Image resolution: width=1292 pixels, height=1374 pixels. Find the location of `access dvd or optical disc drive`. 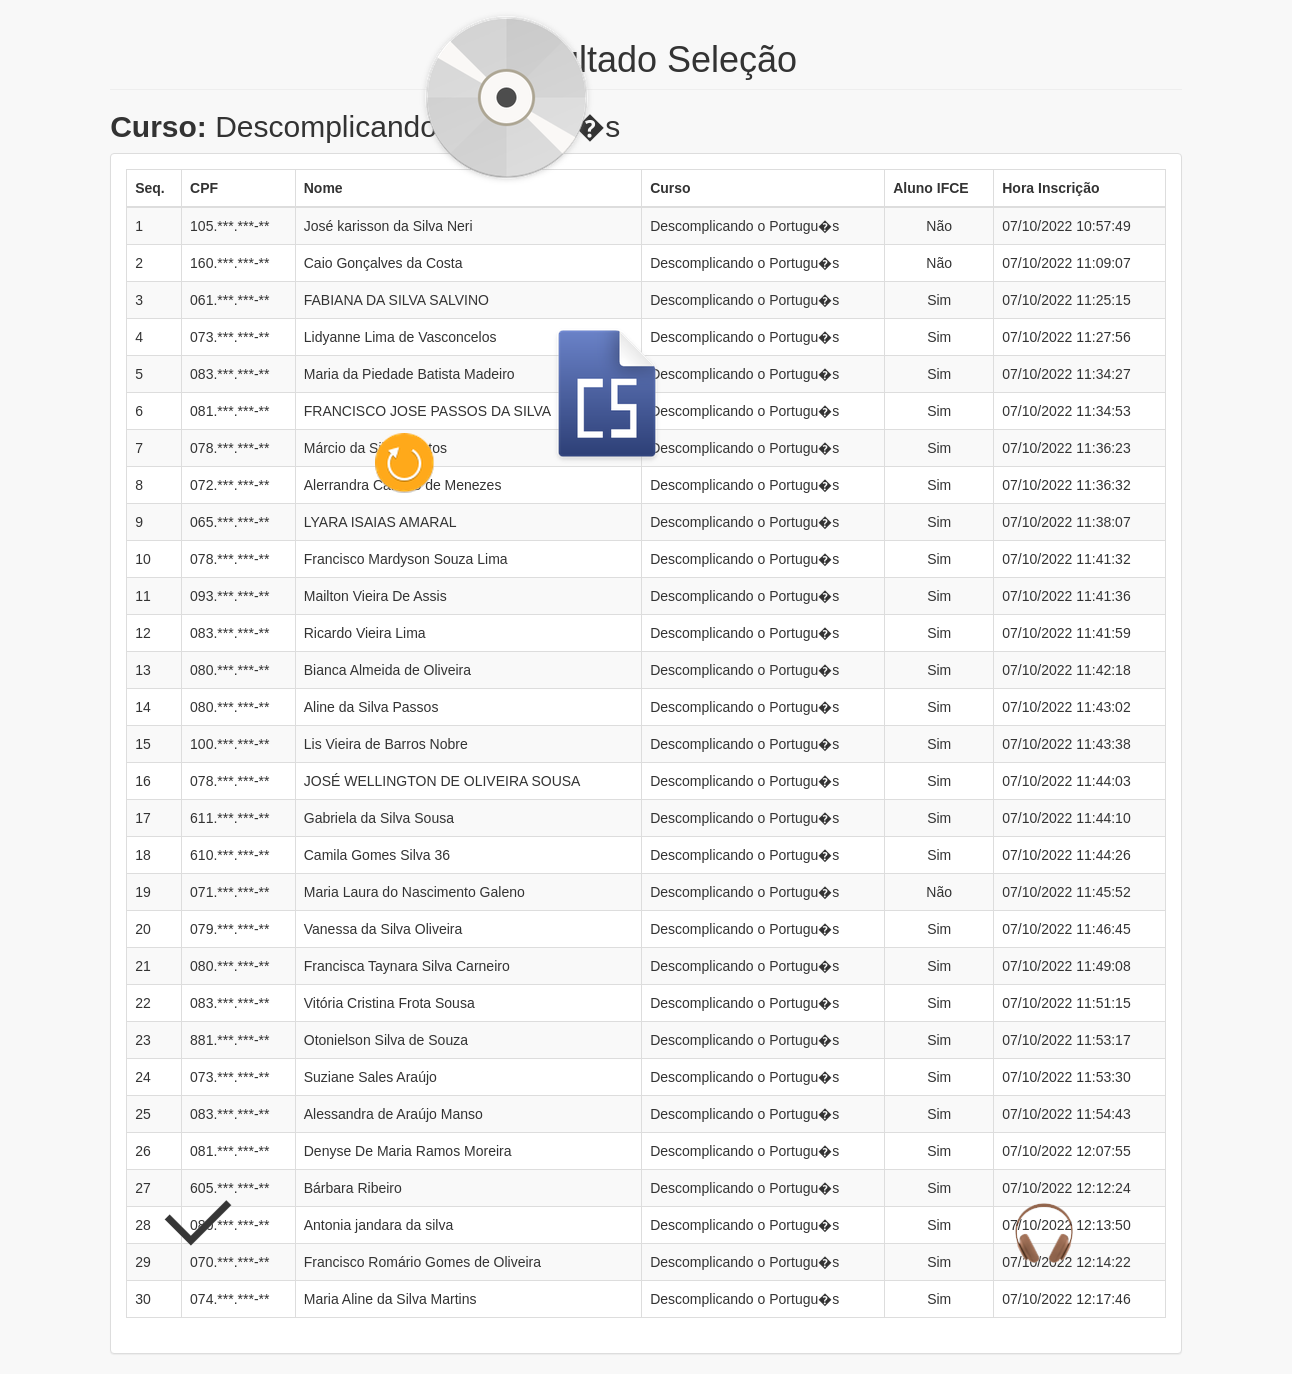

access dvd or optical disc drive is located at coordinates (506, 97).